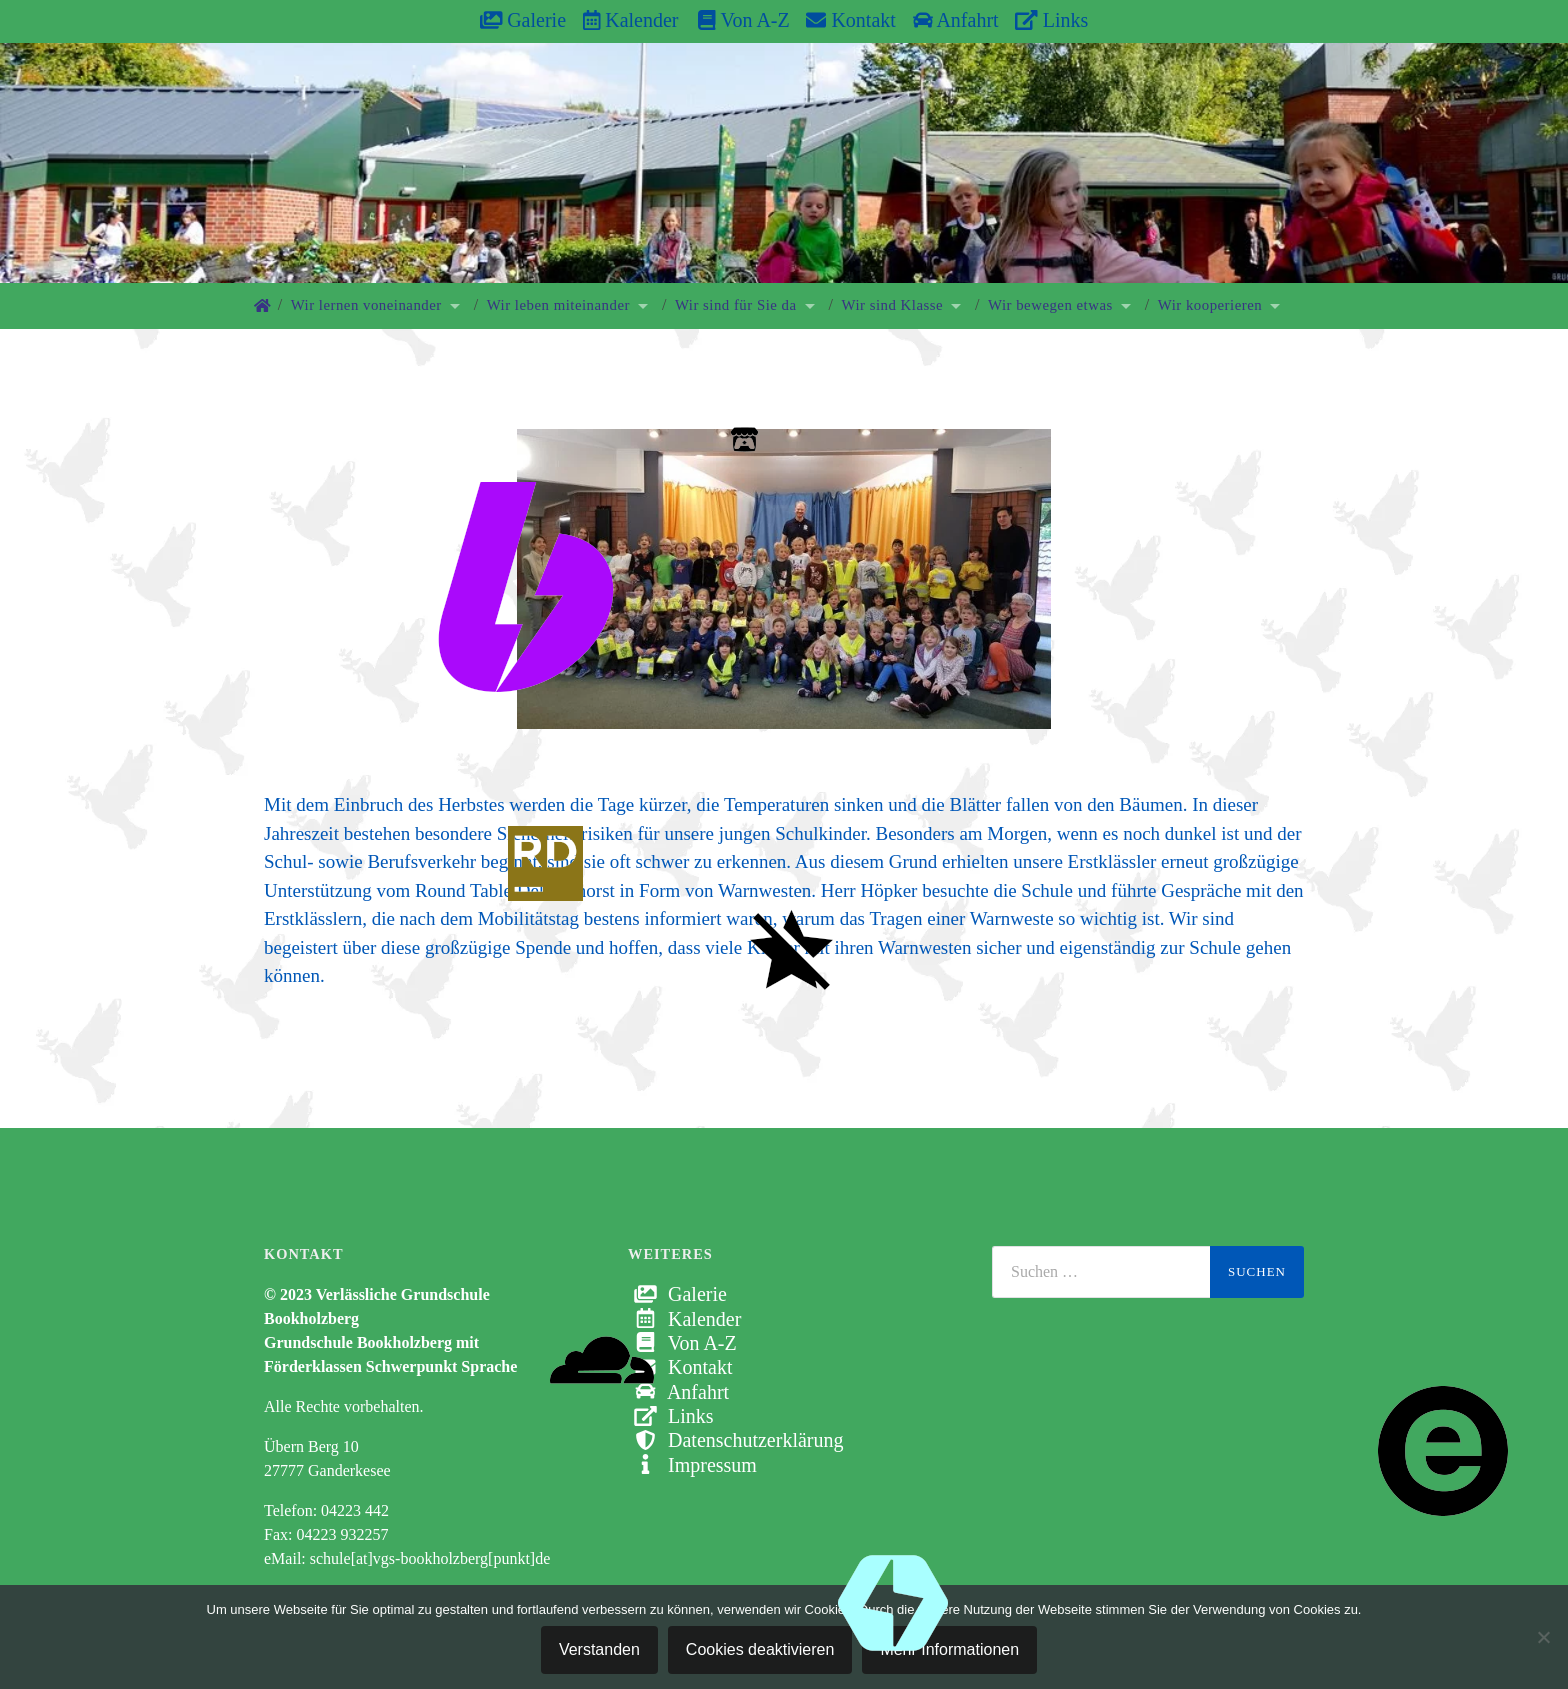 This screenshot has width=1568, height=1689. Describe the element at coordinates (893, 1603) in the screenshot. I see `chakra ui logo` at that location.